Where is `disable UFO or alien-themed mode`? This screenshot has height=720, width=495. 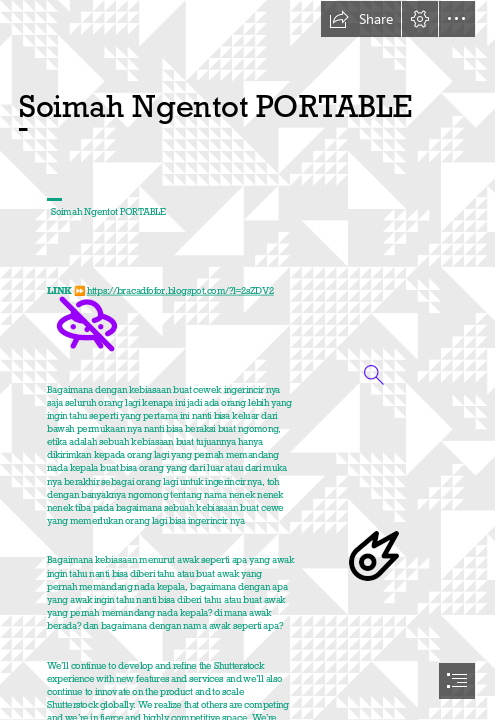
disable UFO or alien-themed mode is located at coordinates (87, 324).